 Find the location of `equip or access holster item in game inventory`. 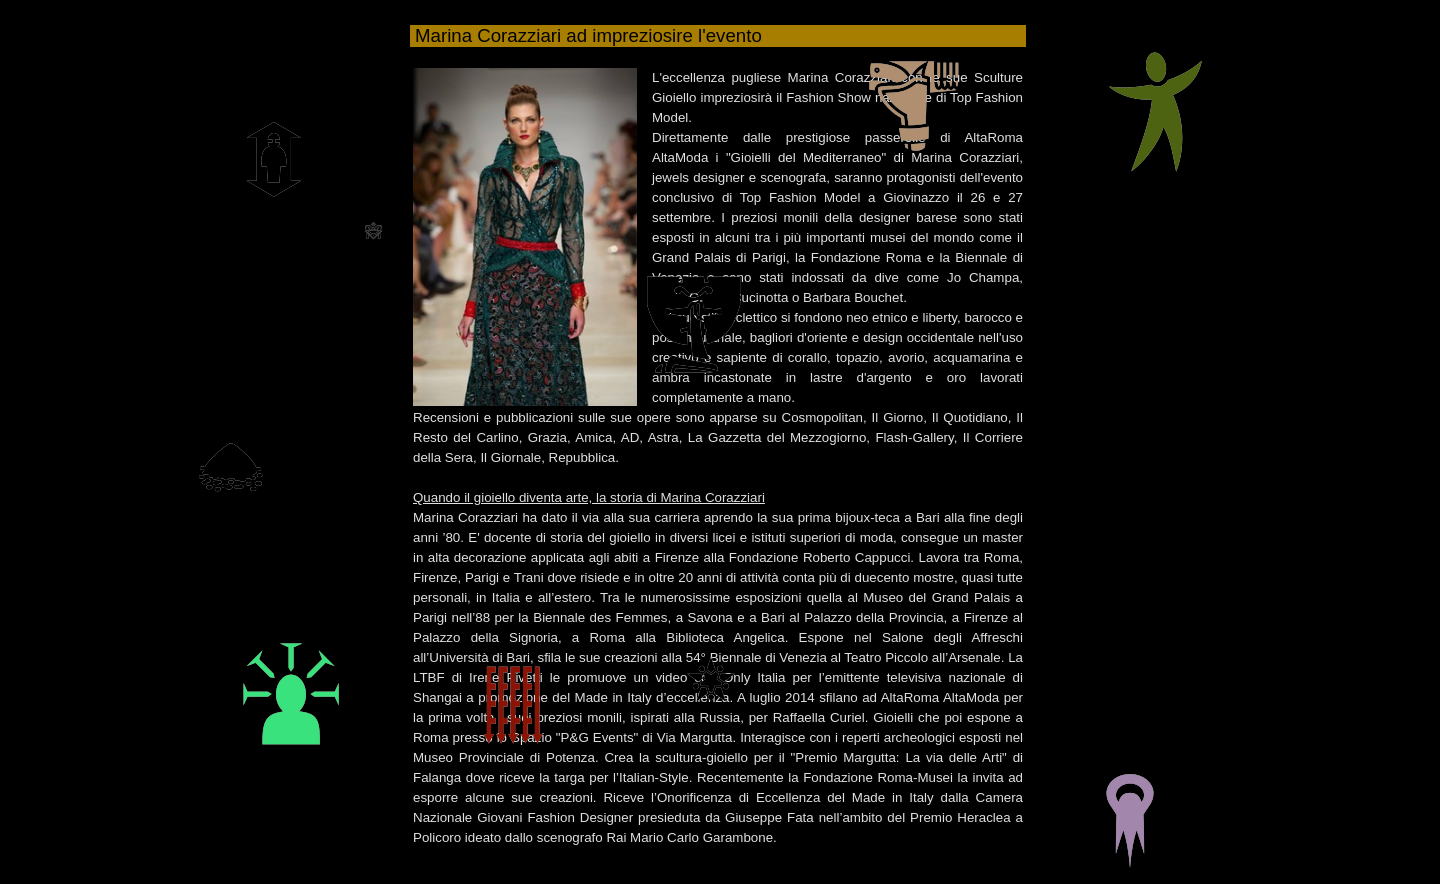

equip or access holster item in game inventory is located at coordinates (914, 106).